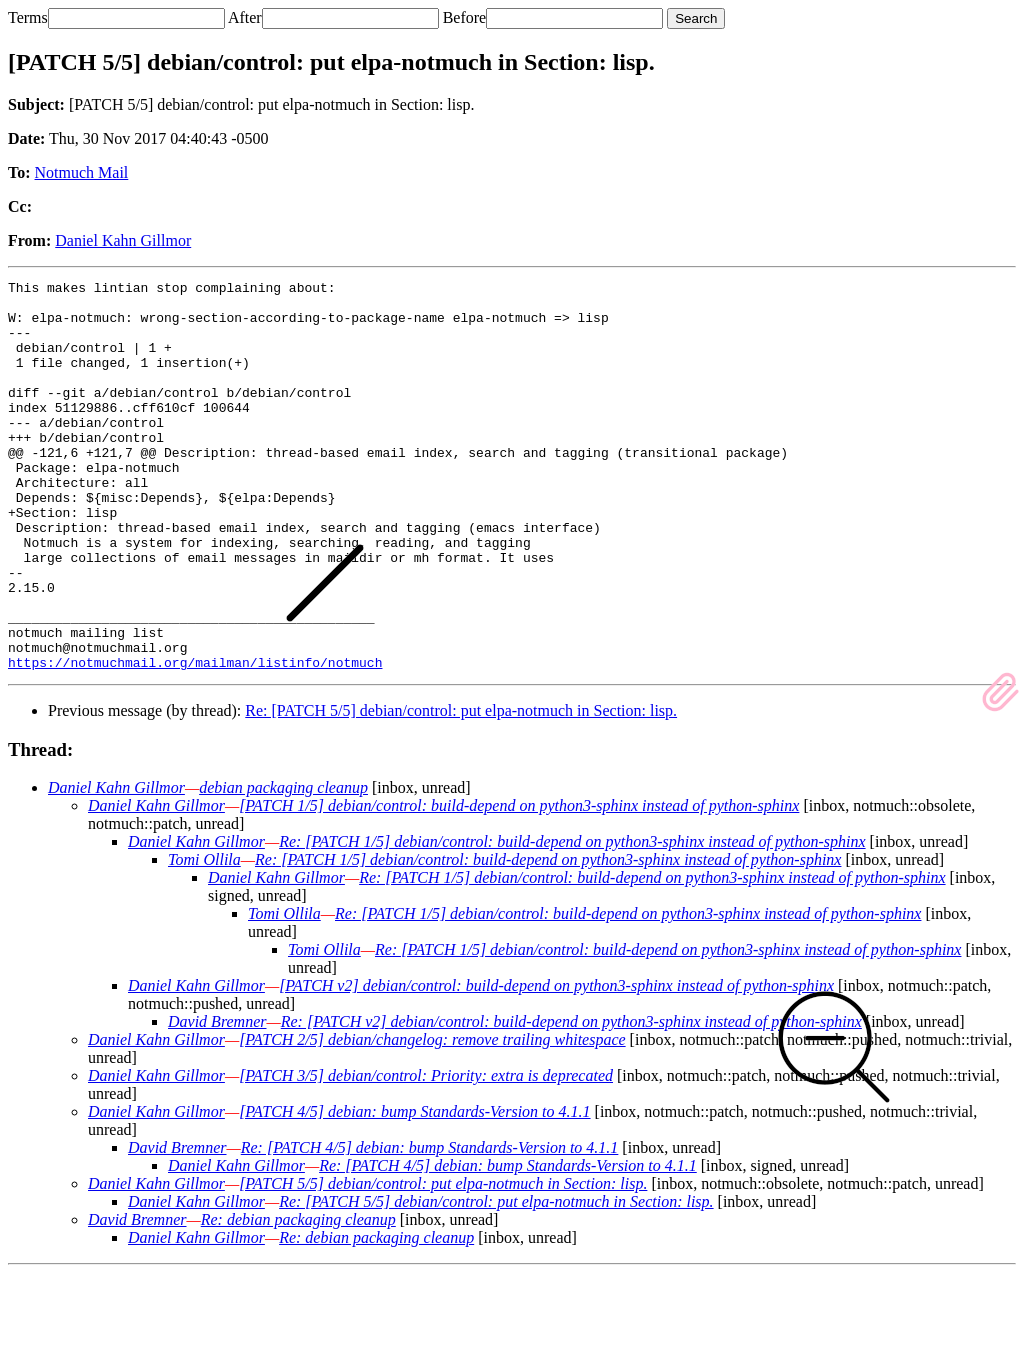 This screenshot has width=1024, height=1351. What do you see at coordinates (1000, 692) in the screenshot?
I see `attach a file to your message` at bounding box center [1000, 692].